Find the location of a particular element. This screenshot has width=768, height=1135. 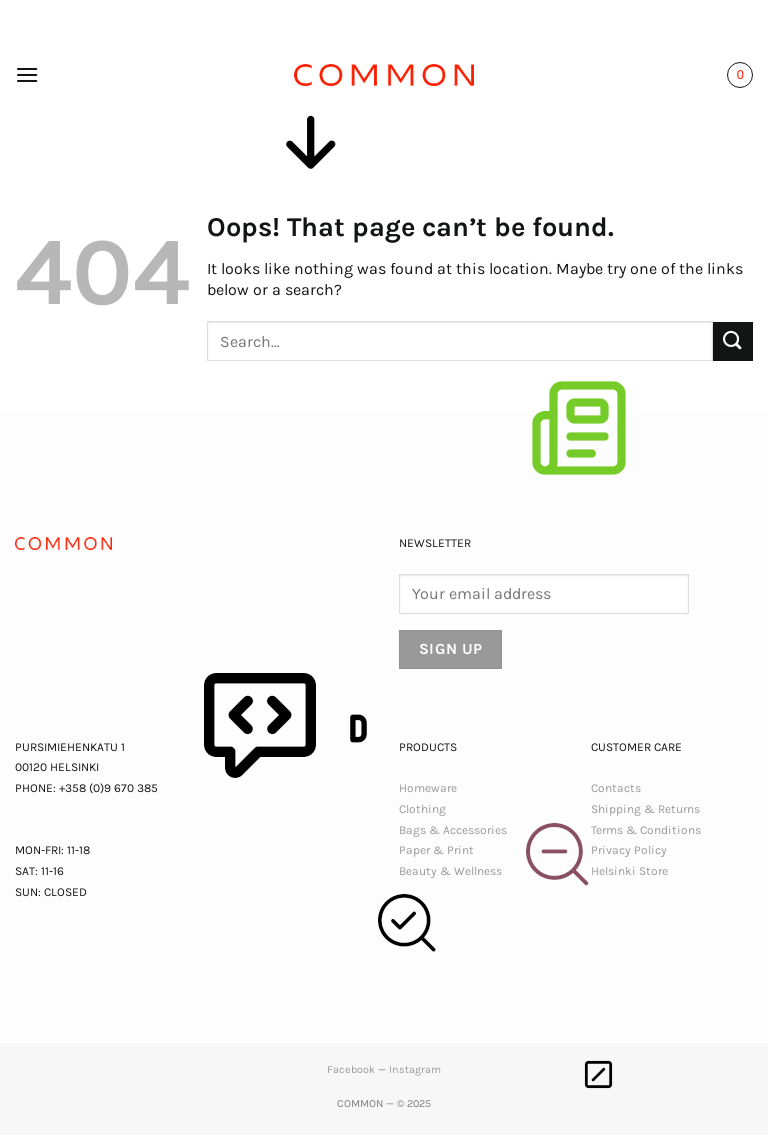

scroll down or view more content is located at coordinates (309, 140).